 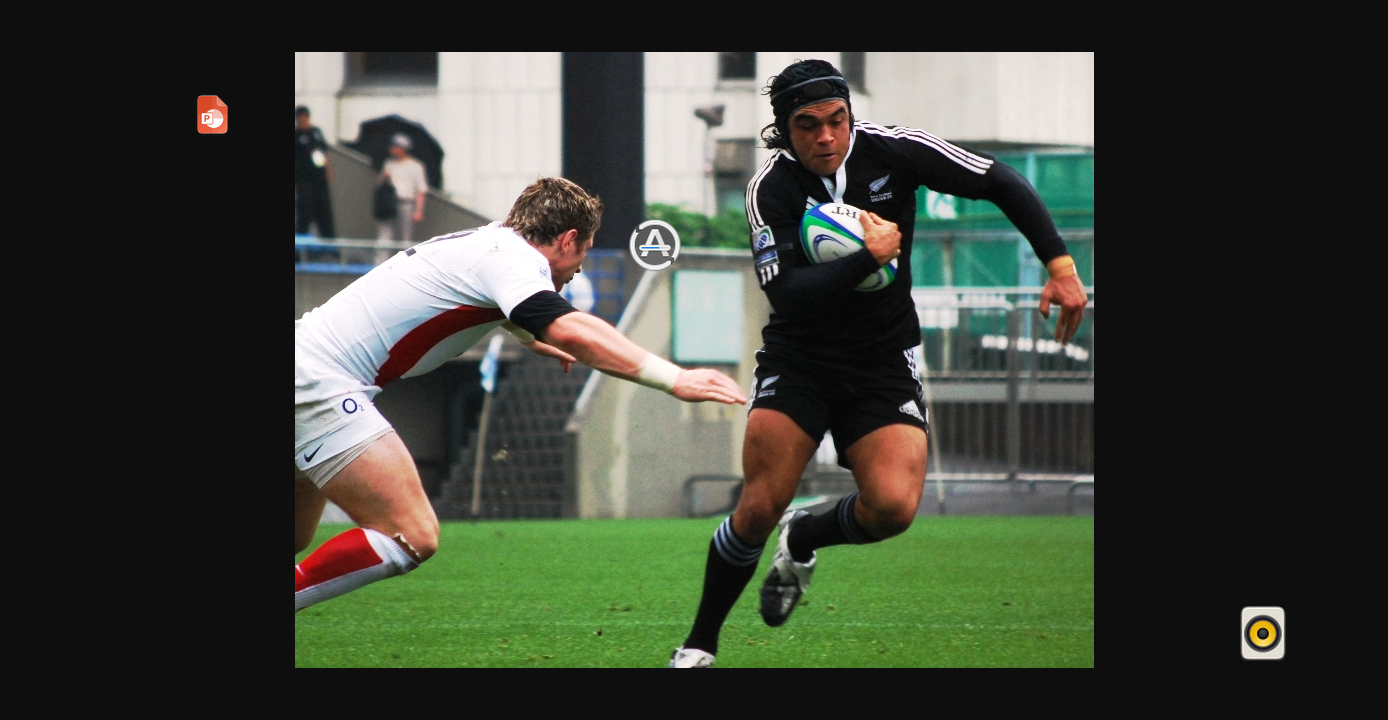 What do you see at coordinates (212, 114) in the screenshot?
I see `a powerpoint slideshow file` at bounding box center [212, 114].